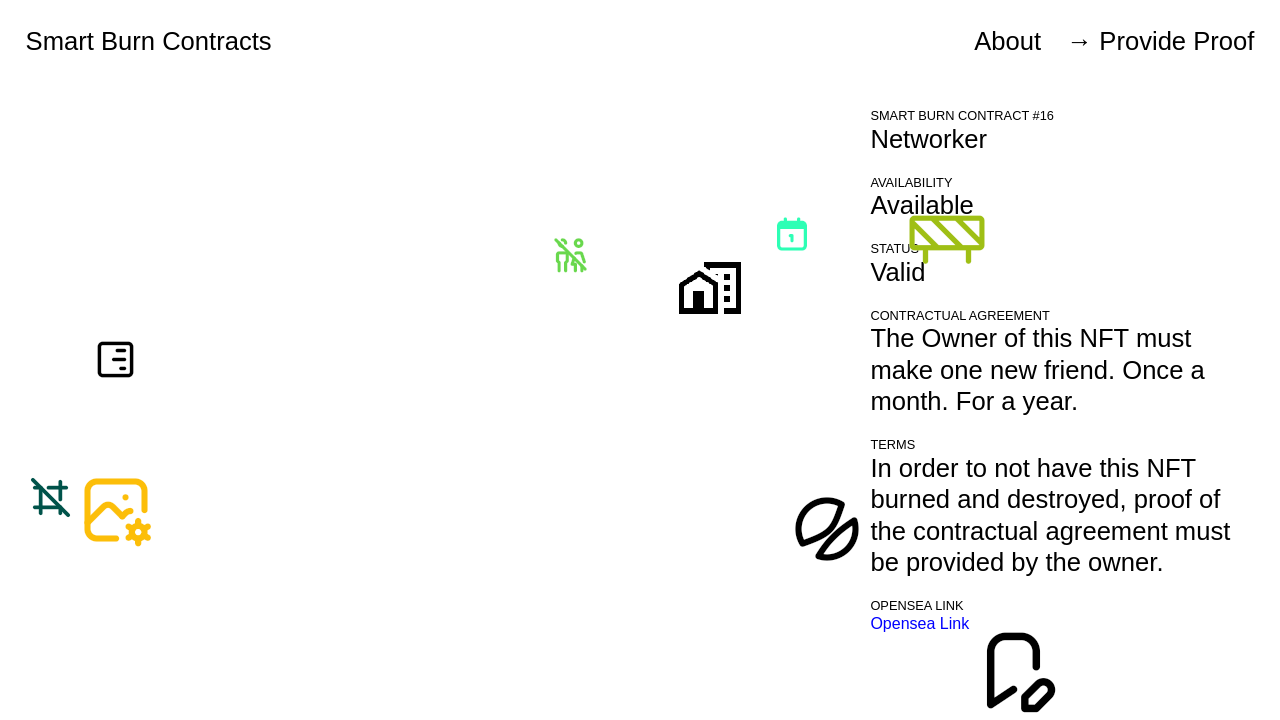  What do you see at coordinates (710, 288) in the screenshot?
I see `switch between home and work locations` at bounding box center [710, 288].